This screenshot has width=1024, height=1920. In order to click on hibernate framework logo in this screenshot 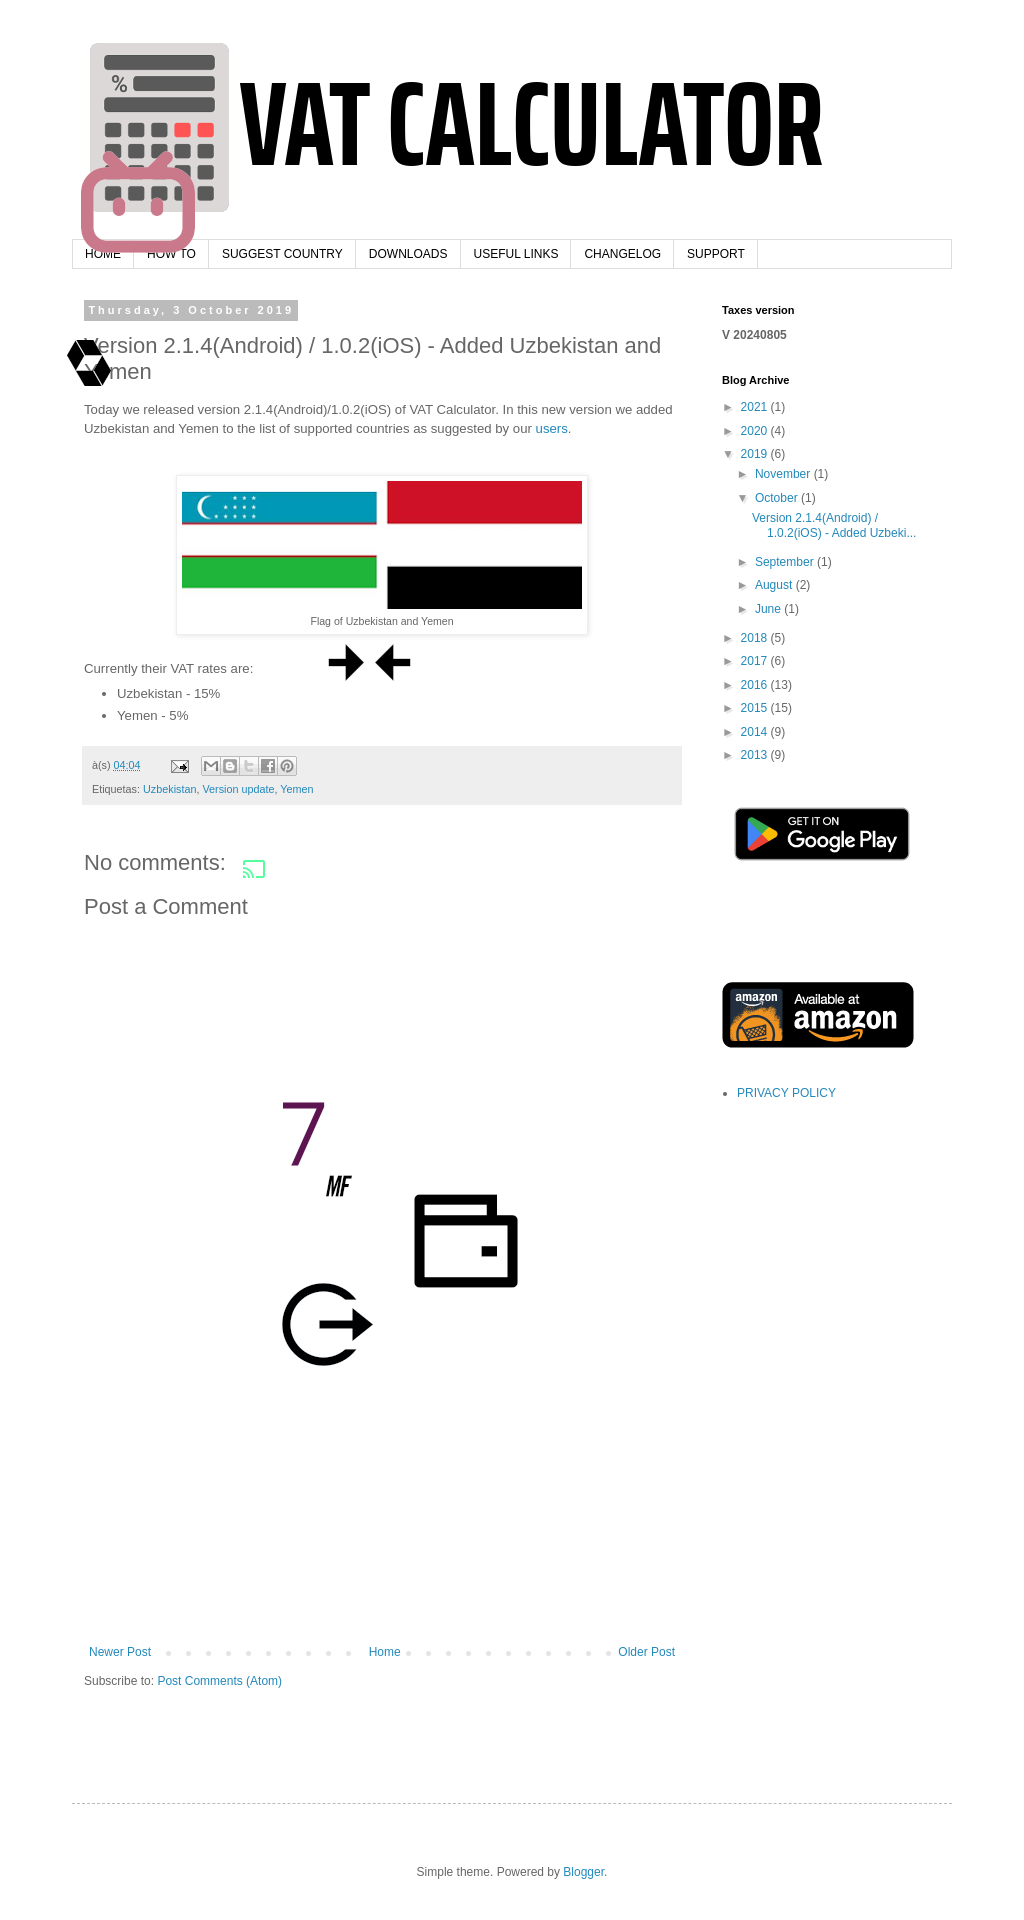, I will do `click(89, 363)`.